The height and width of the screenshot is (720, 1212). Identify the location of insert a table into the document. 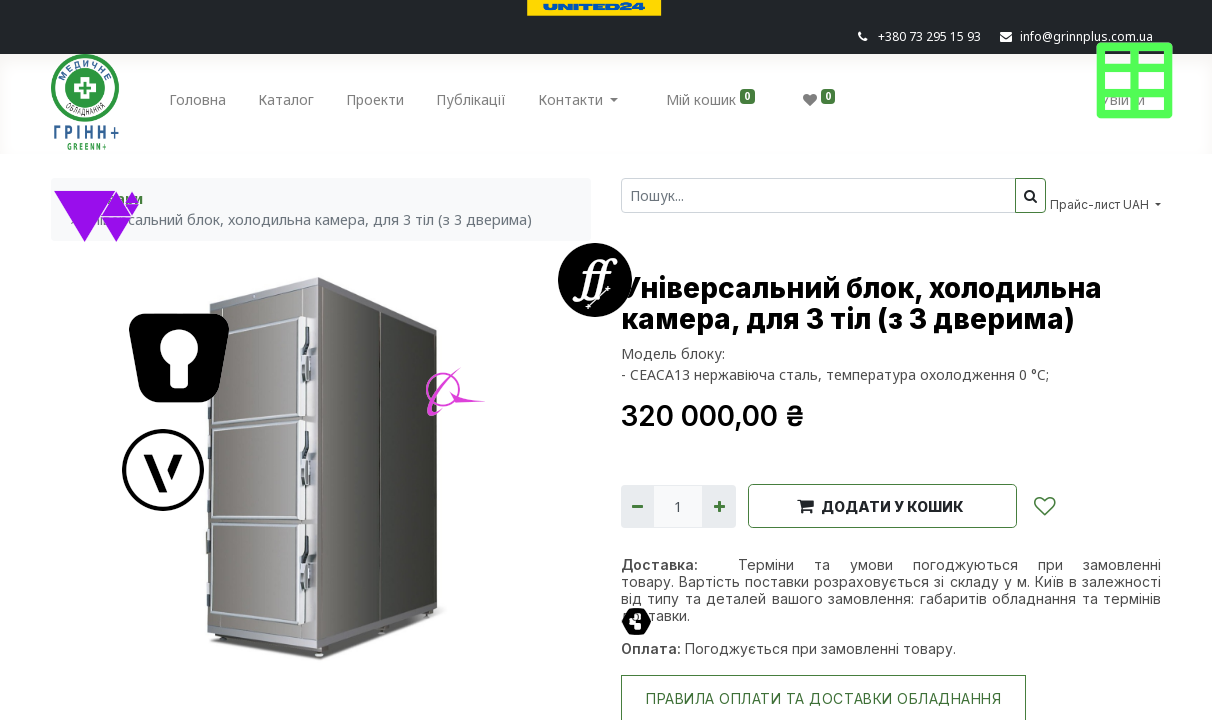
(1134, 80).